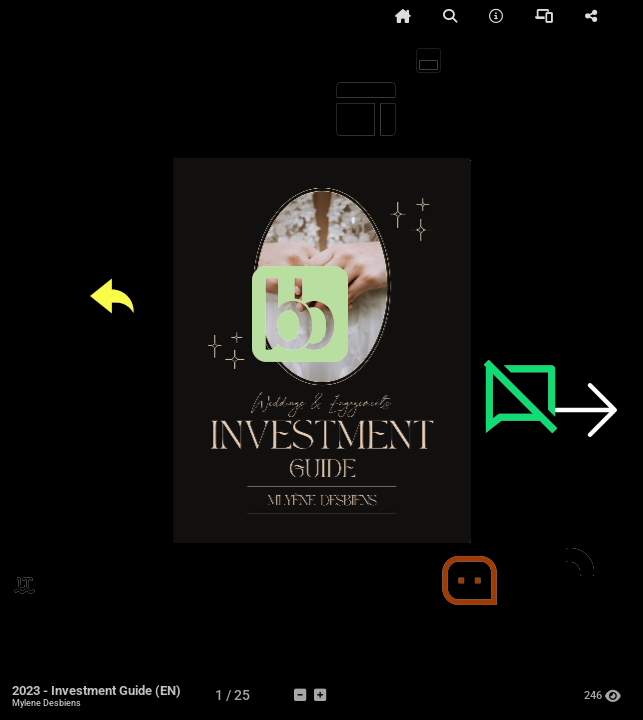  I want to click on switch to grid layout view, so click(366, 109).